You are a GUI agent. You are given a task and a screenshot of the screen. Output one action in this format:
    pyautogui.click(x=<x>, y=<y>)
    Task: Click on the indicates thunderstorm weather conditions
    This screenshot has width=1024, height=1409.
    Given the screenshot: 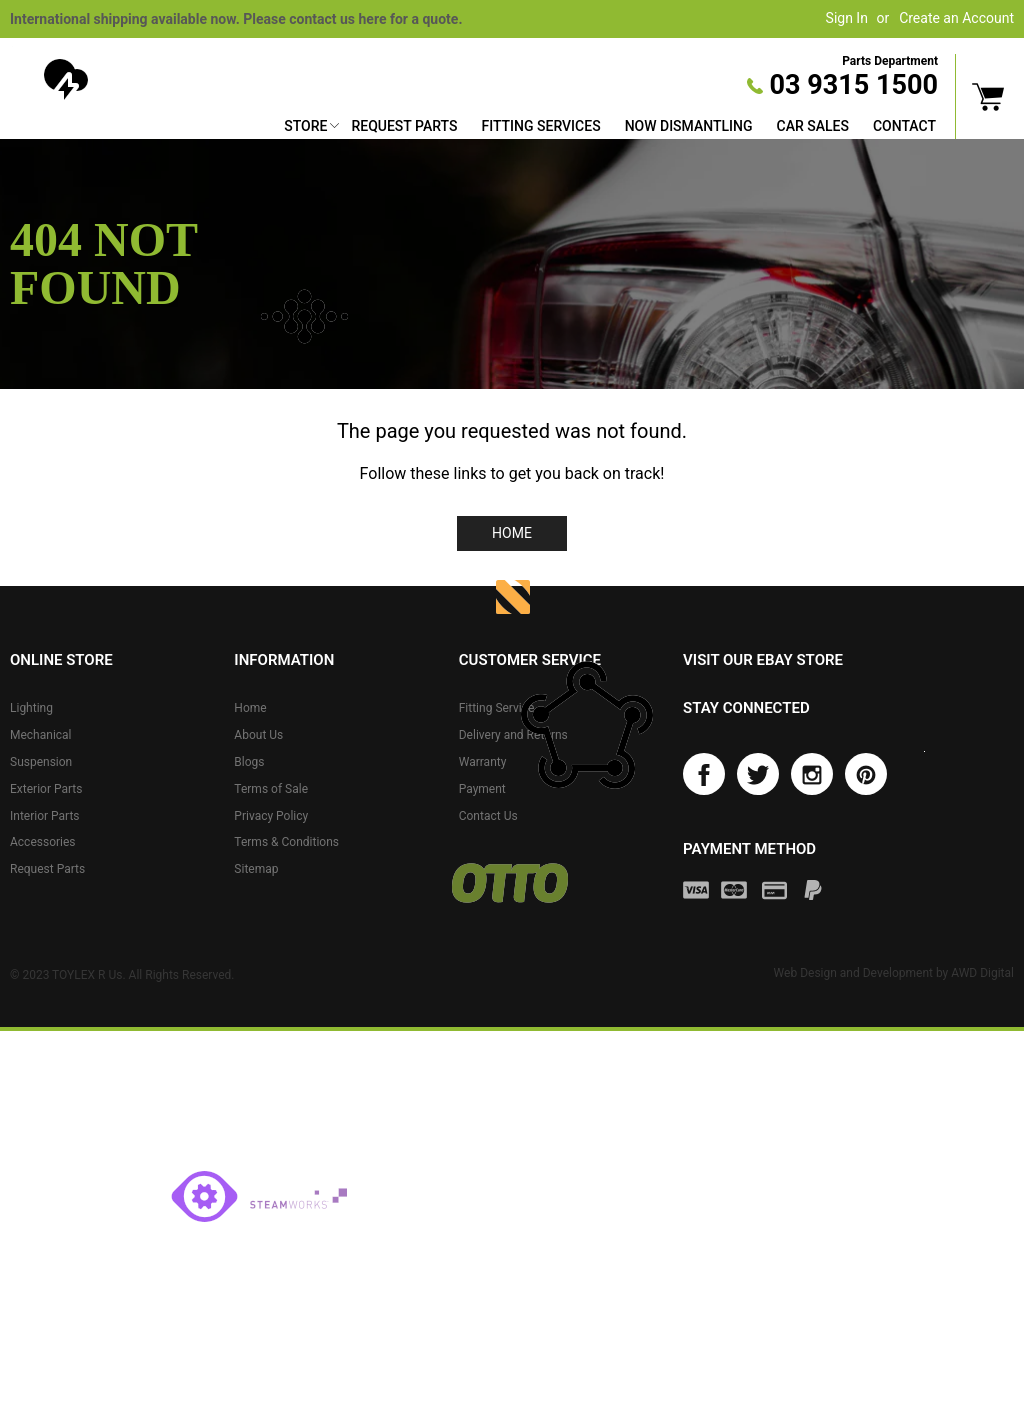 What is the action you would take?
    pyautogui.click(x=66, y=79)
    